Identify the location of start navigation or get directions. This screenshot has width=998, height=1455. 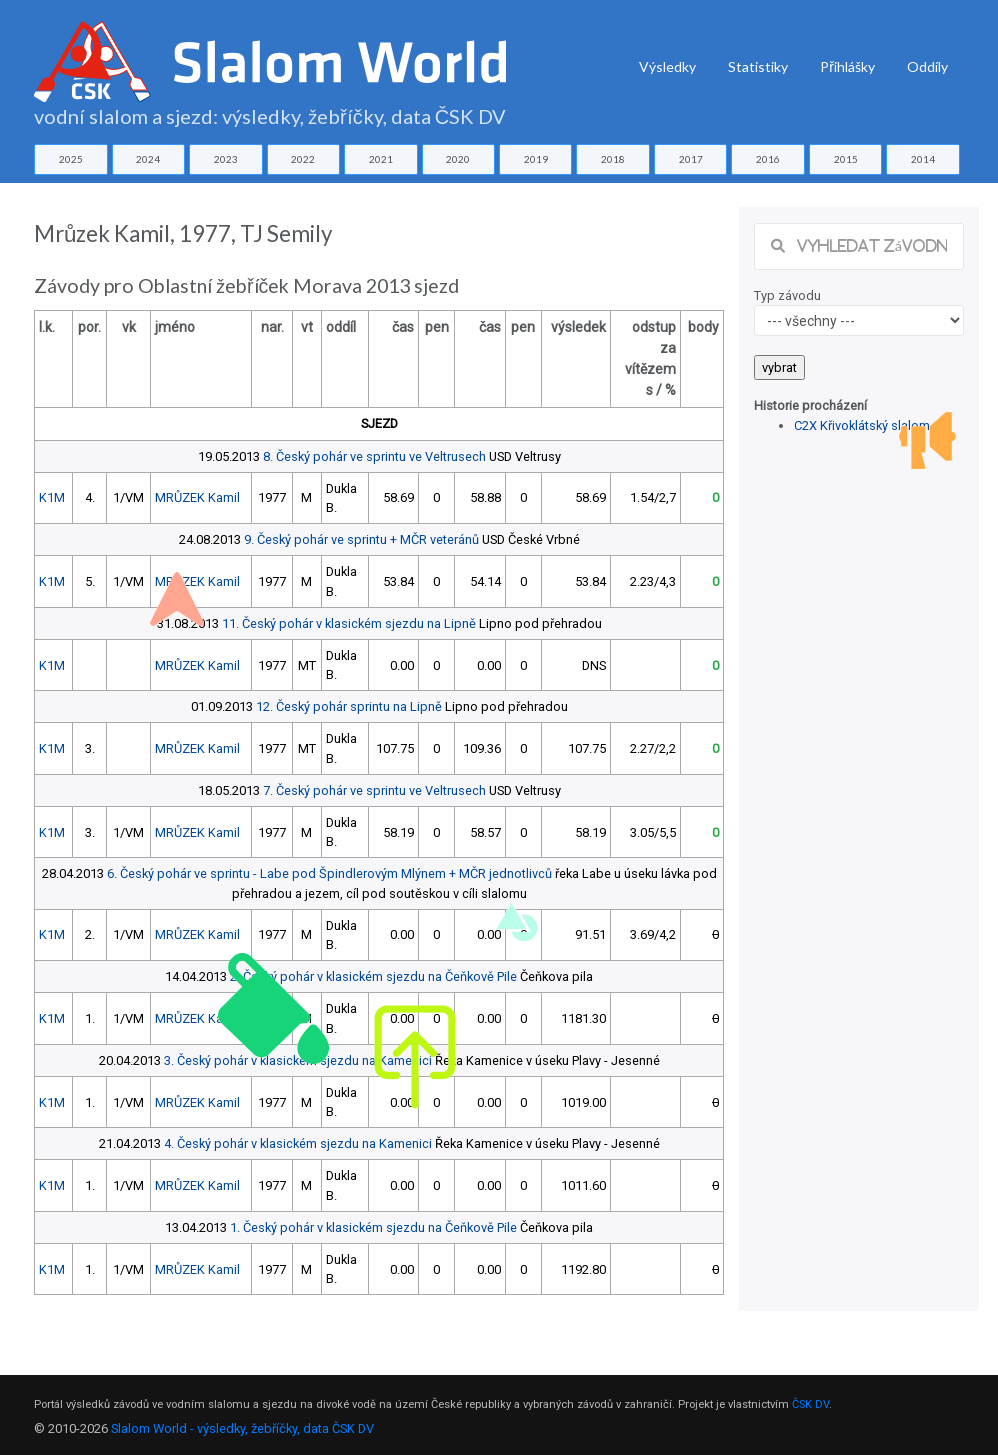
(177, 602).